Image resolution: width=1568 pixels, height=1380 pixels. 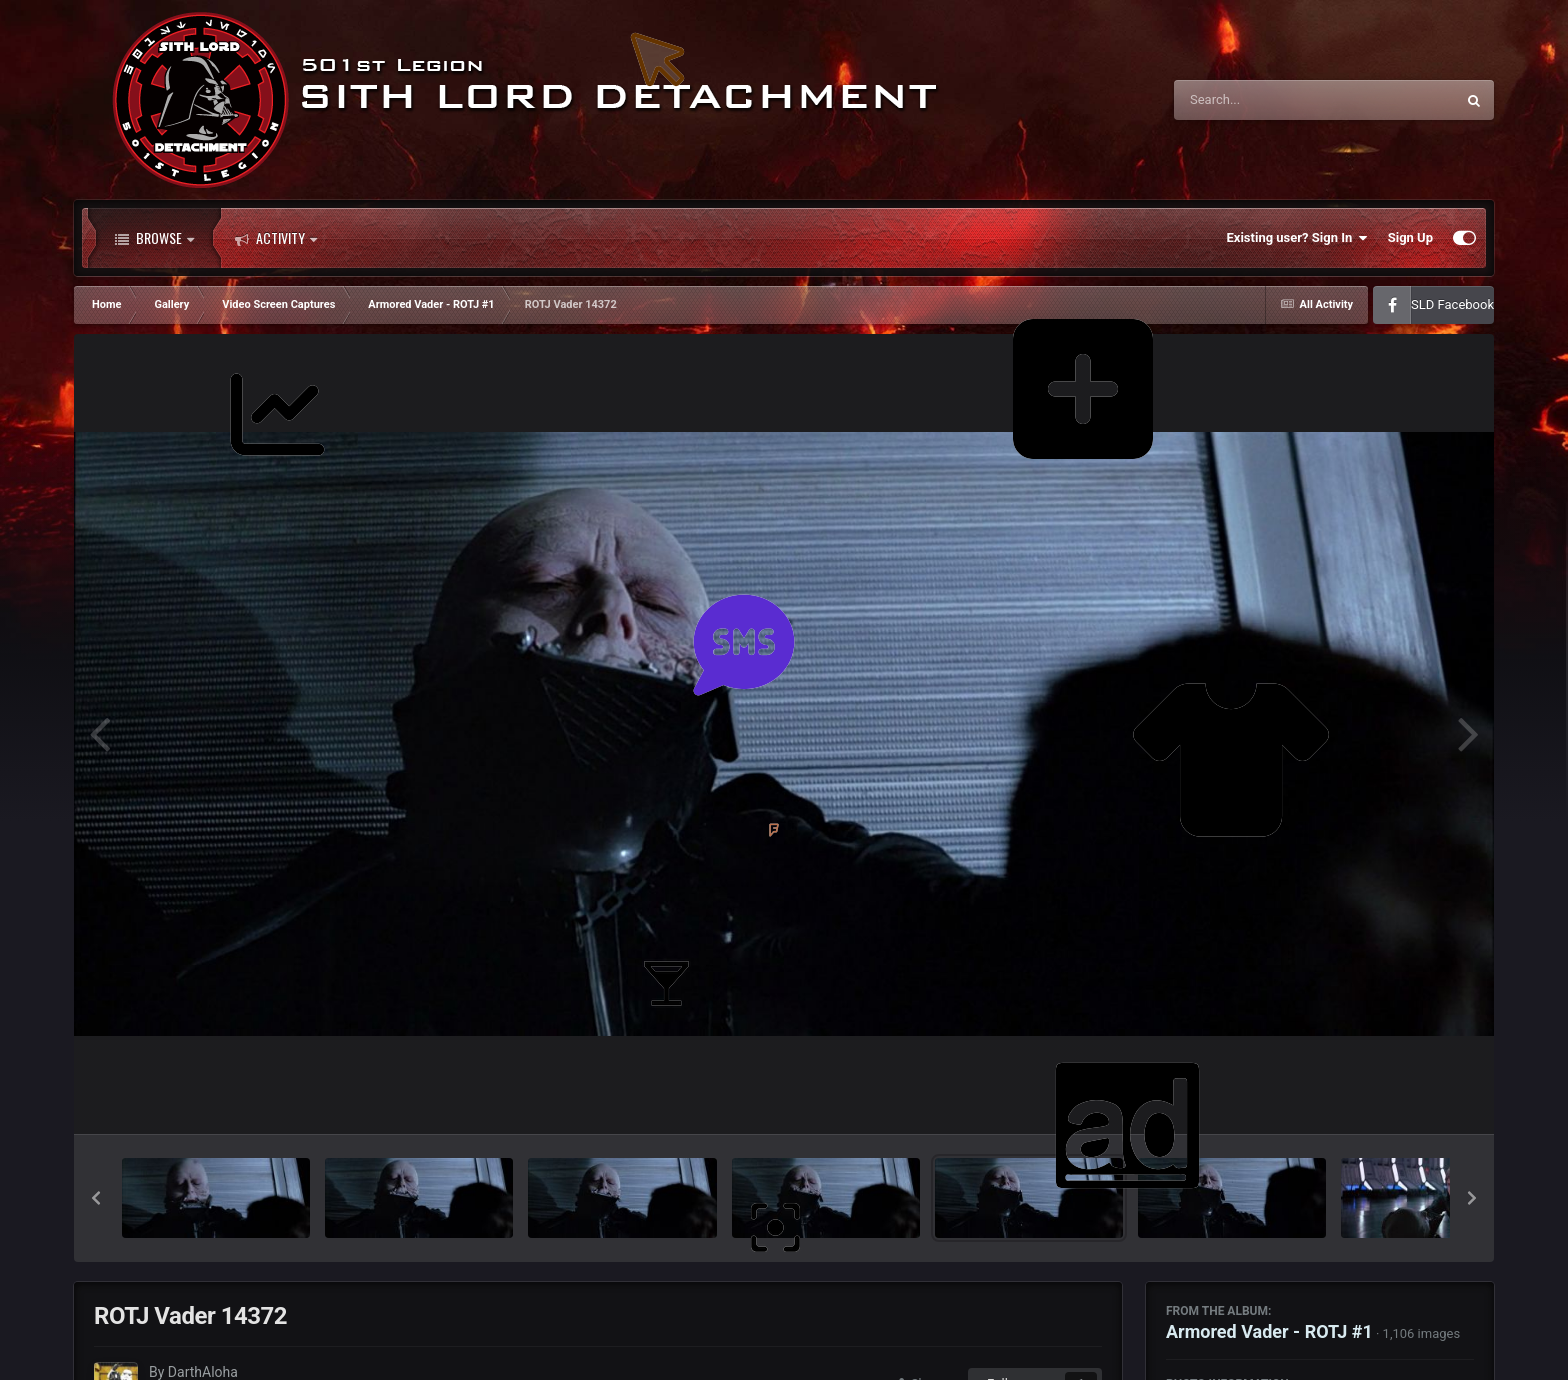 I want to click on open foursquare app, so click(x=774, y=830).